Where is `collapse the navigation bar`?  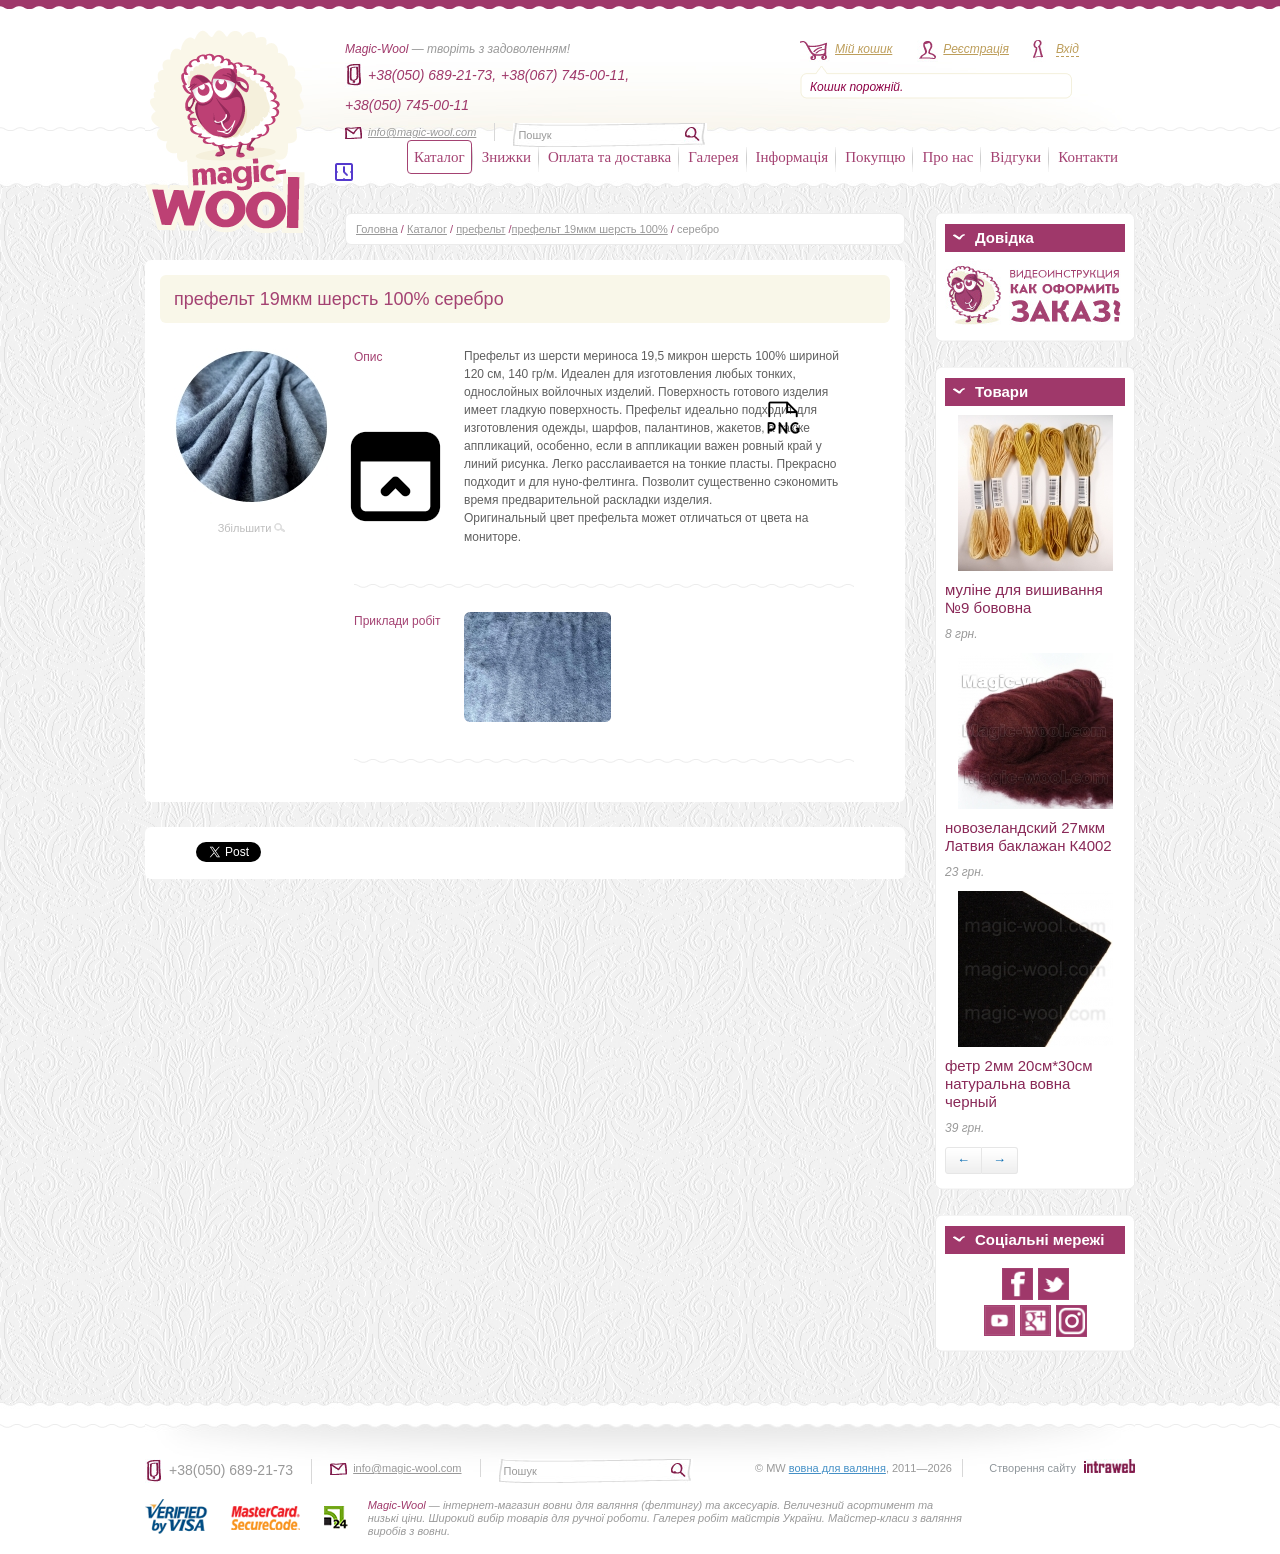
collapse the navigation bar is located at coordinates (395, 476).